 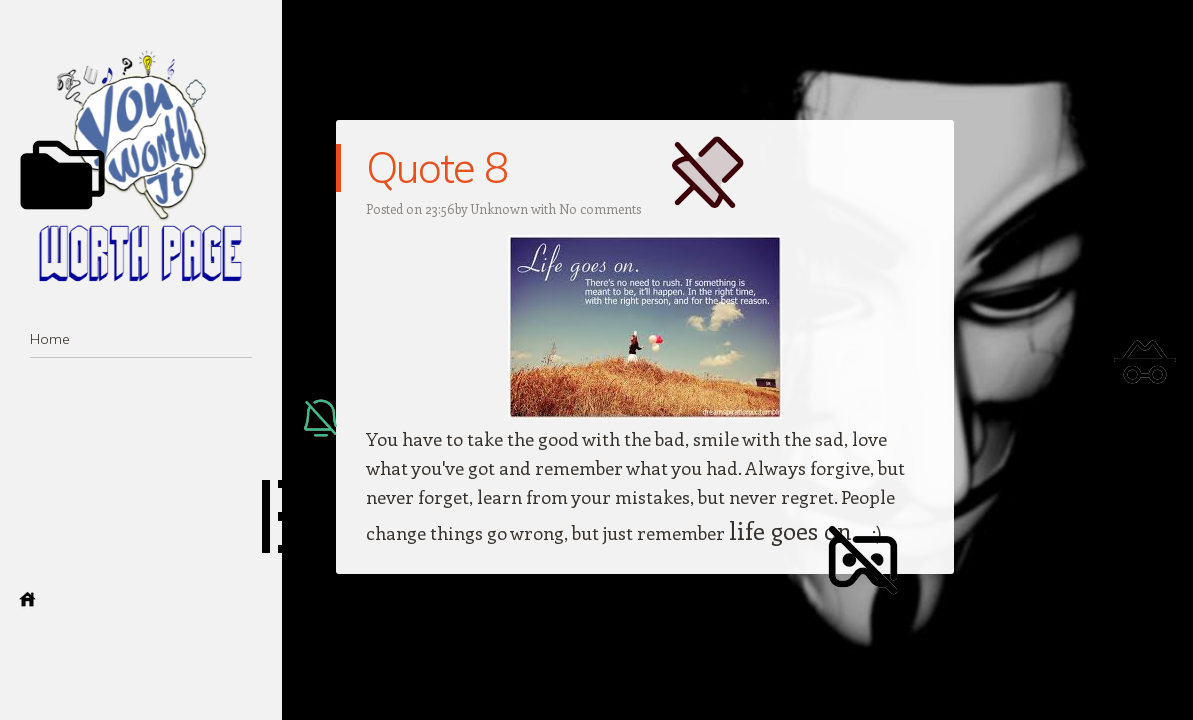 What do you see at coordinates (27, 599) in the screenshot?
I see `go to home screen` at bounding box center [27, 599].